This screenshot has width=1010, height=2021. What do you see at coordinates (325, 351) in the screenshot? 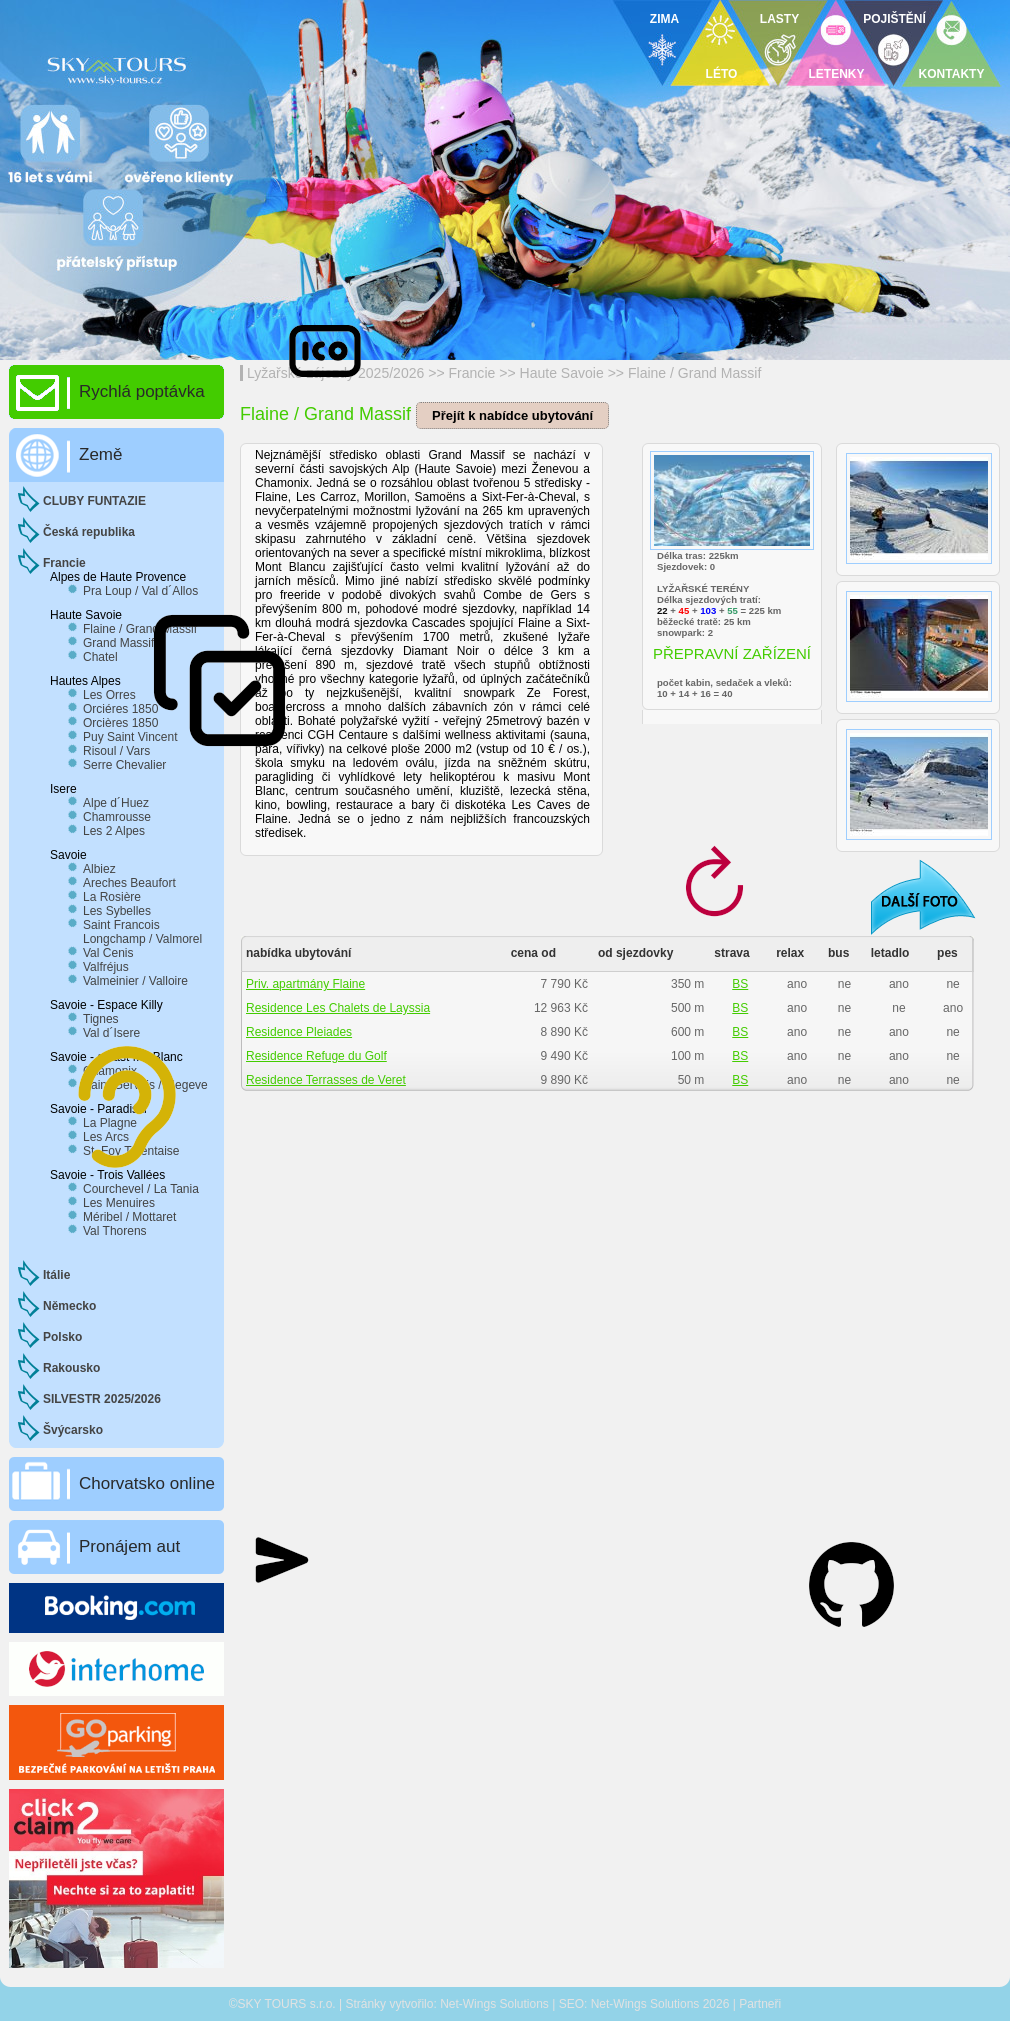
I see `set or manage website favicon` at bounding box center [325, 351].